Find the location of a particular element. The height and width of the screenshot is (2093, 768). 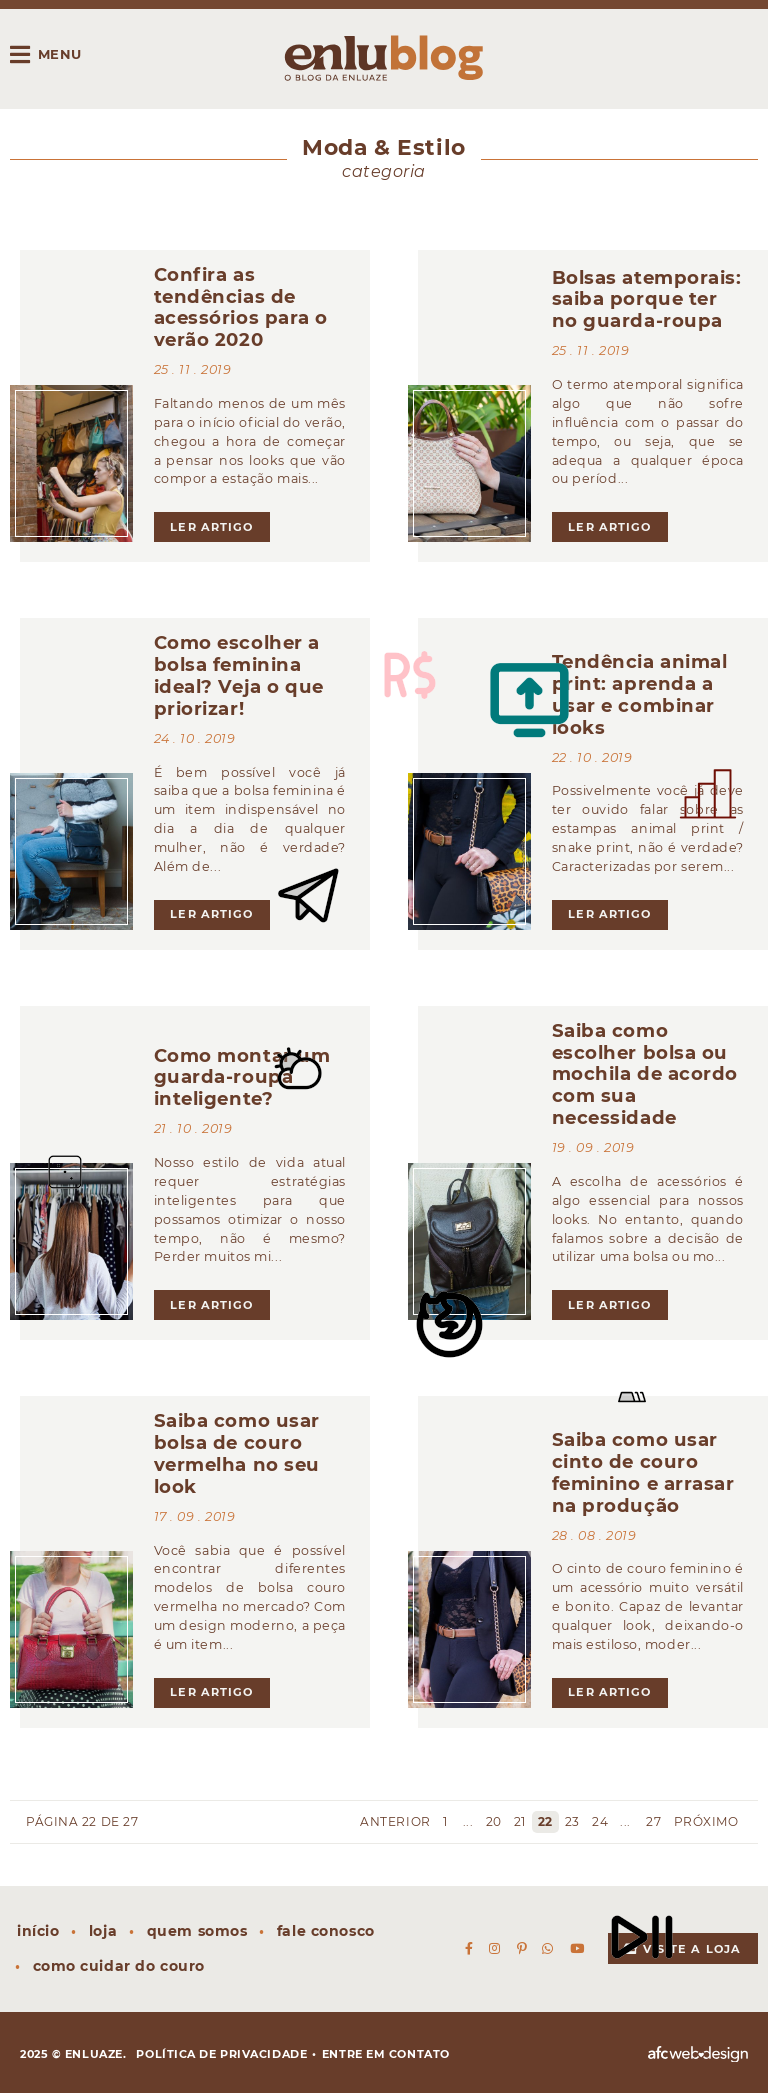

open Telegram messaging app is located at coordinates (310, 896).